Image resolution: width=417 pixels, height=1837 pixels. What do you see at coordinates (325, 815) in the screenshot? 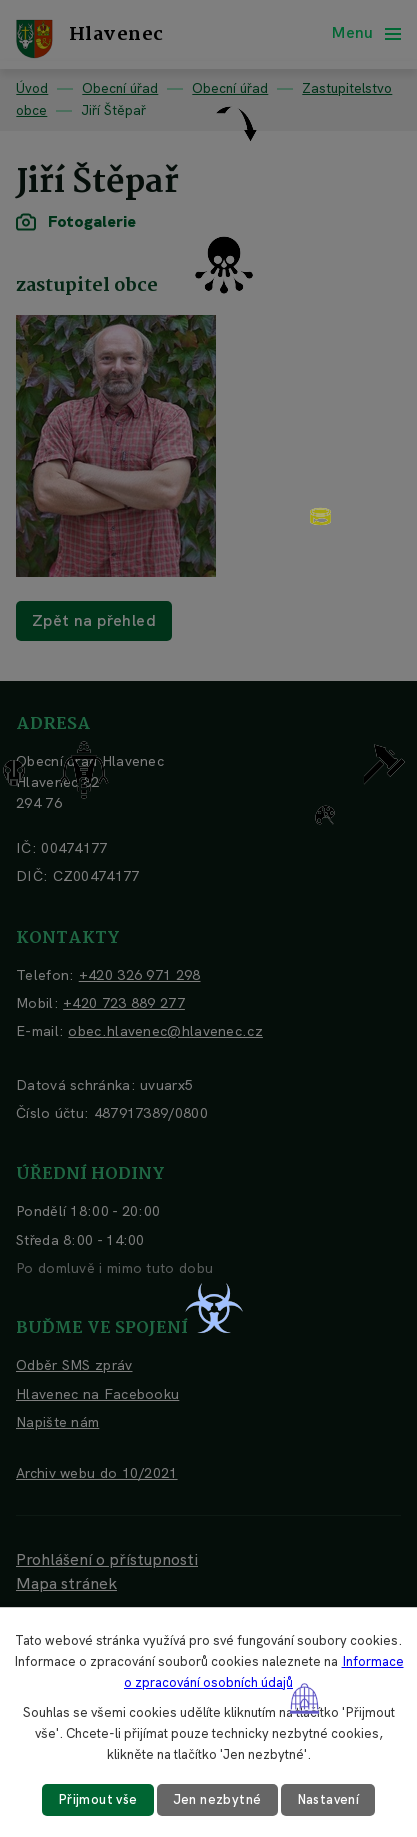
I see `access color or theme customization options` at bounding box center [325, 815].